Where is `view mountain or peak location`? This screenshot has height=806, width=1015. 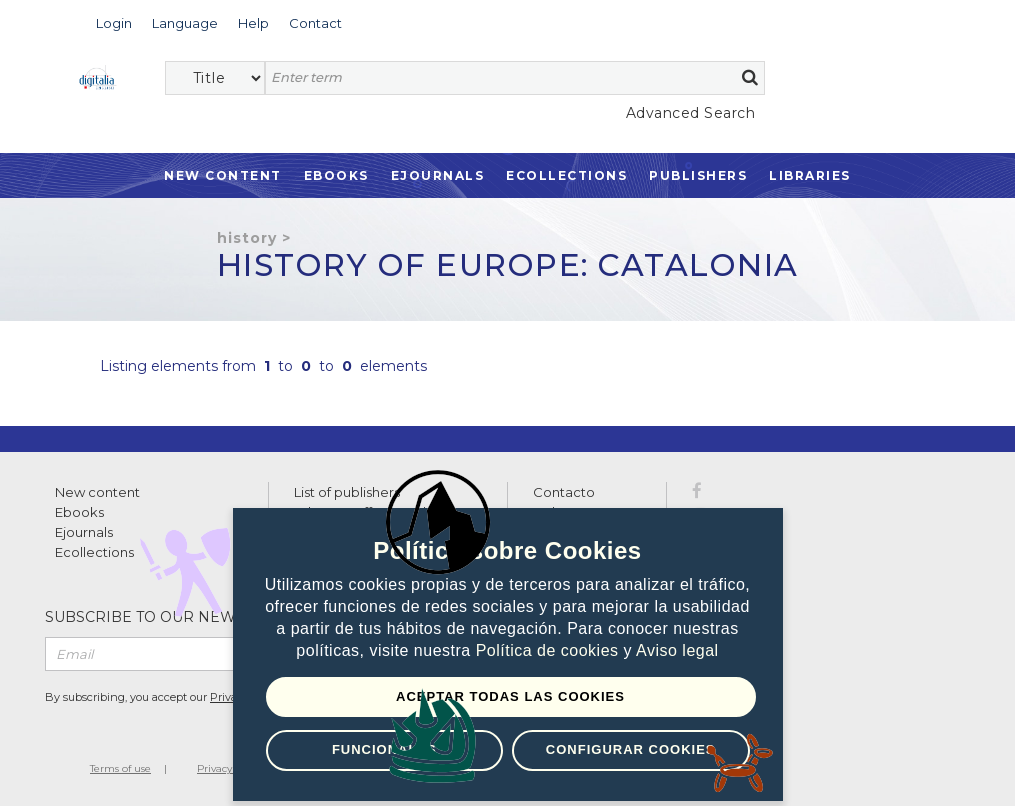
view mountain or peak location is located at coordinates (438, 522).